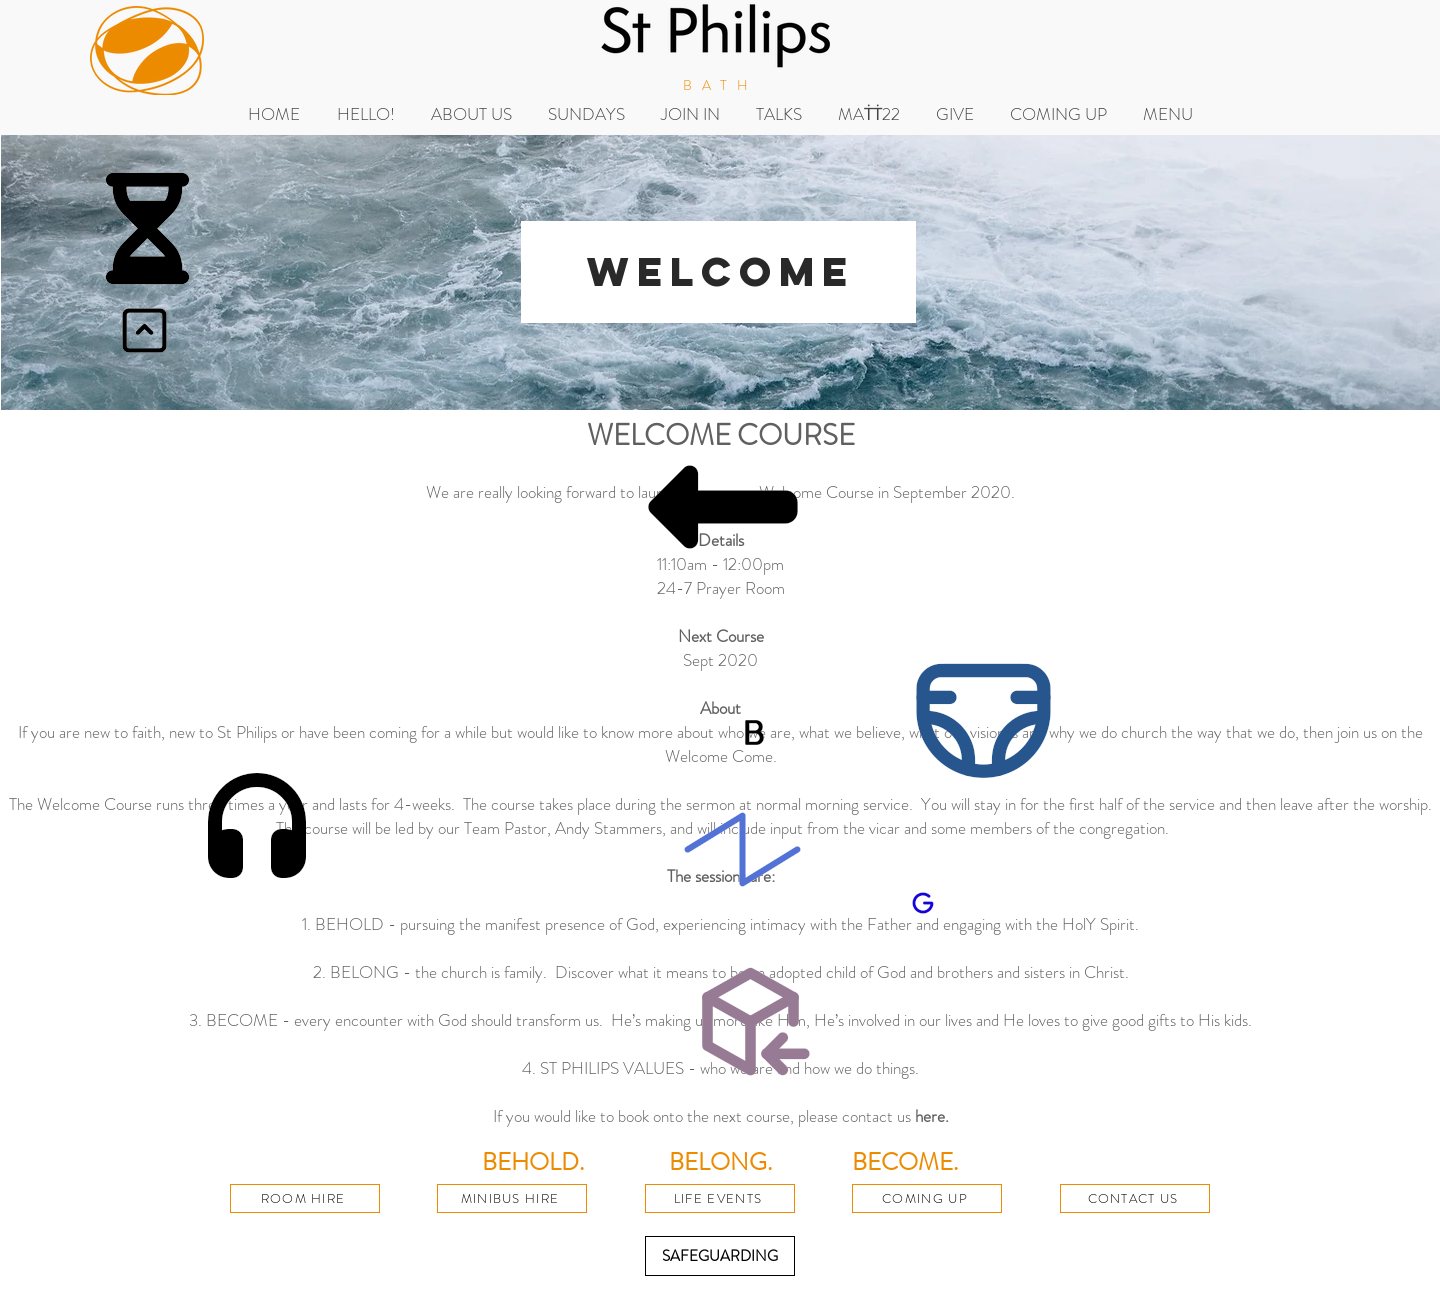 Image resolution: width=1440 pixels, height=1293 pixels. I want to click on track diaper changes for baby care logging, so click(983, 717).